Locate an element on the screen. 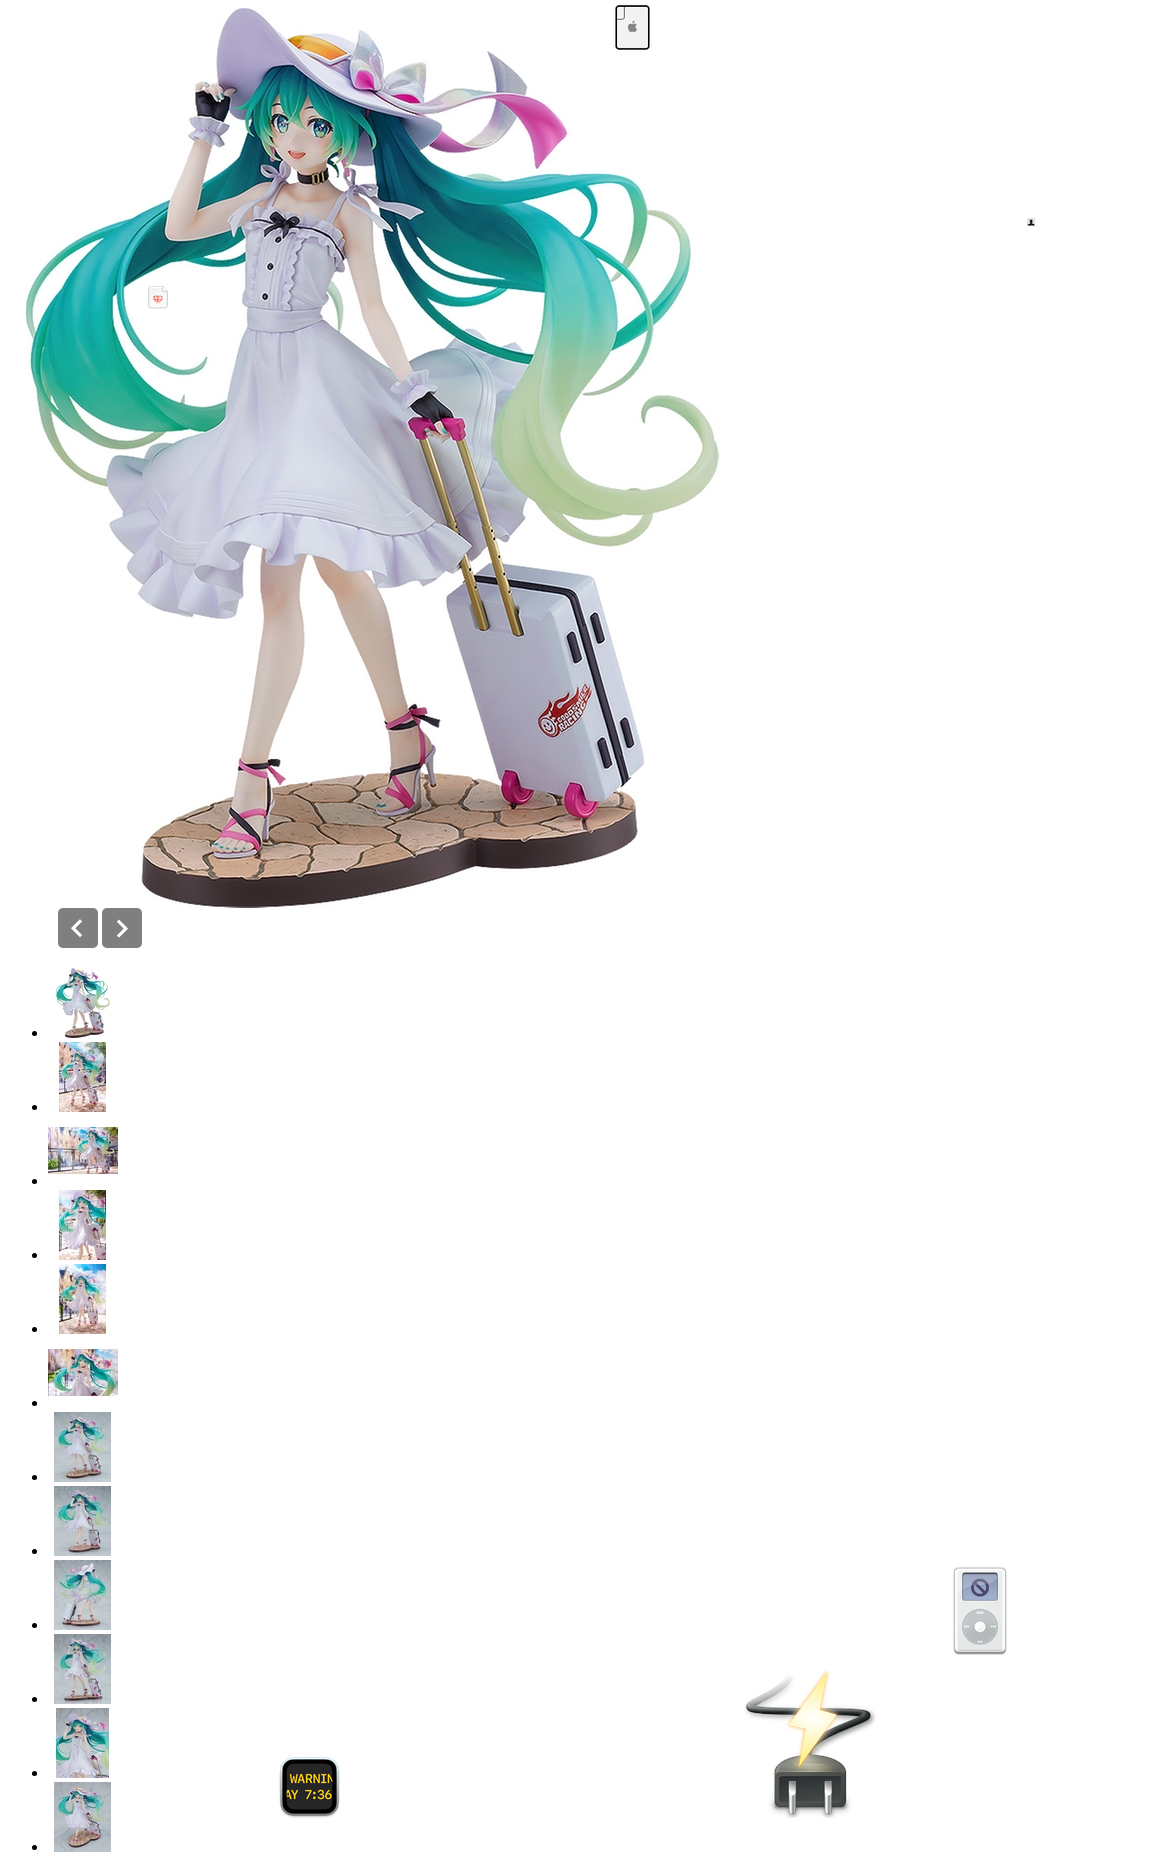 The height and width of the screenshot is (1872, 1163). ruby programming language source file is located at coordinates (158, 297).